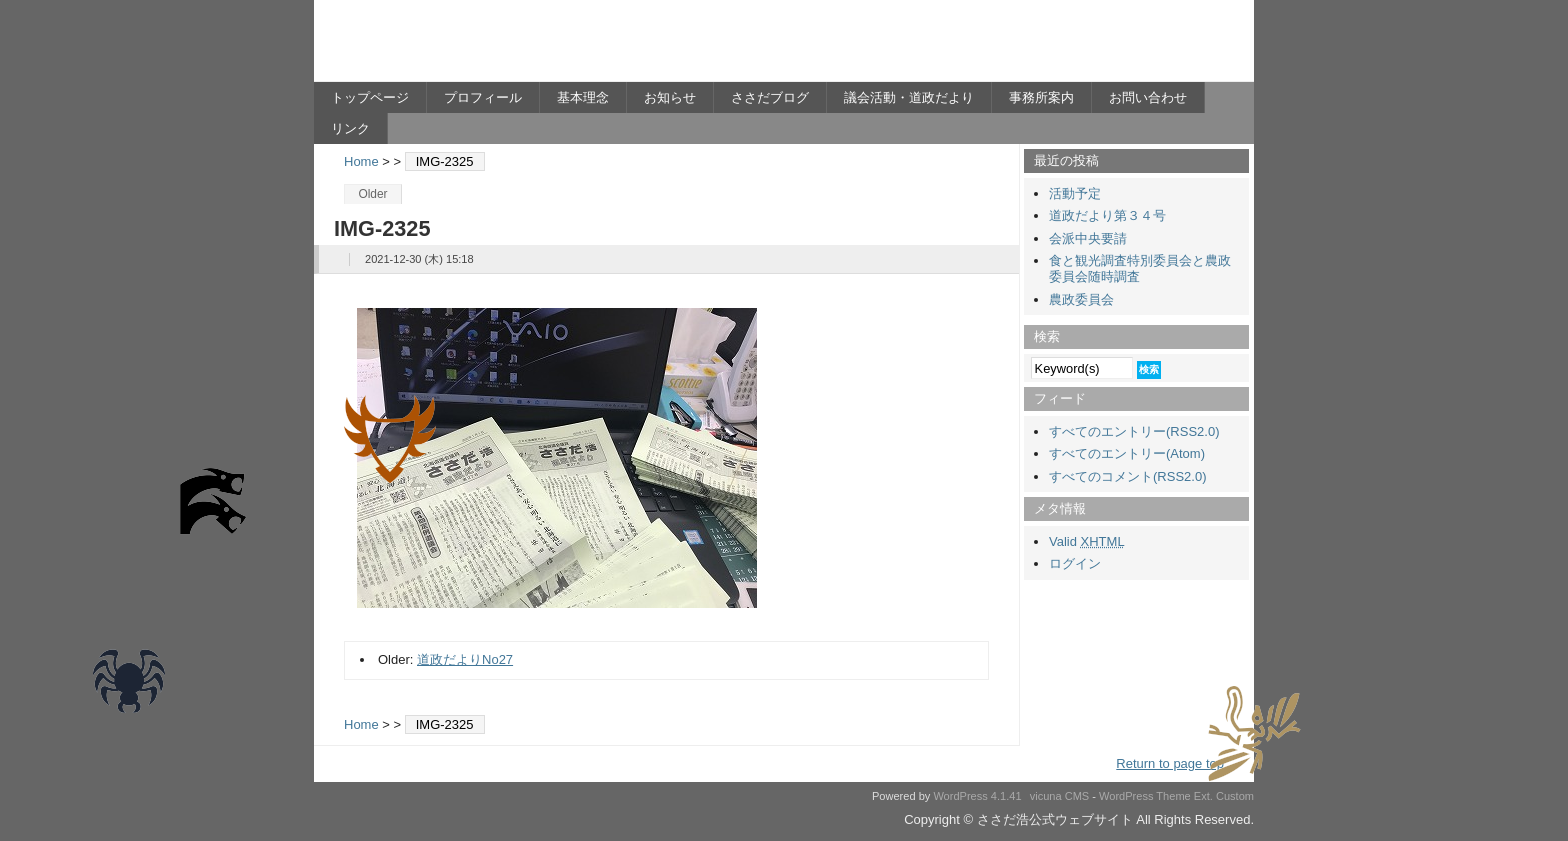  I want to click on select the double dragon character or team, so click(213, 501).